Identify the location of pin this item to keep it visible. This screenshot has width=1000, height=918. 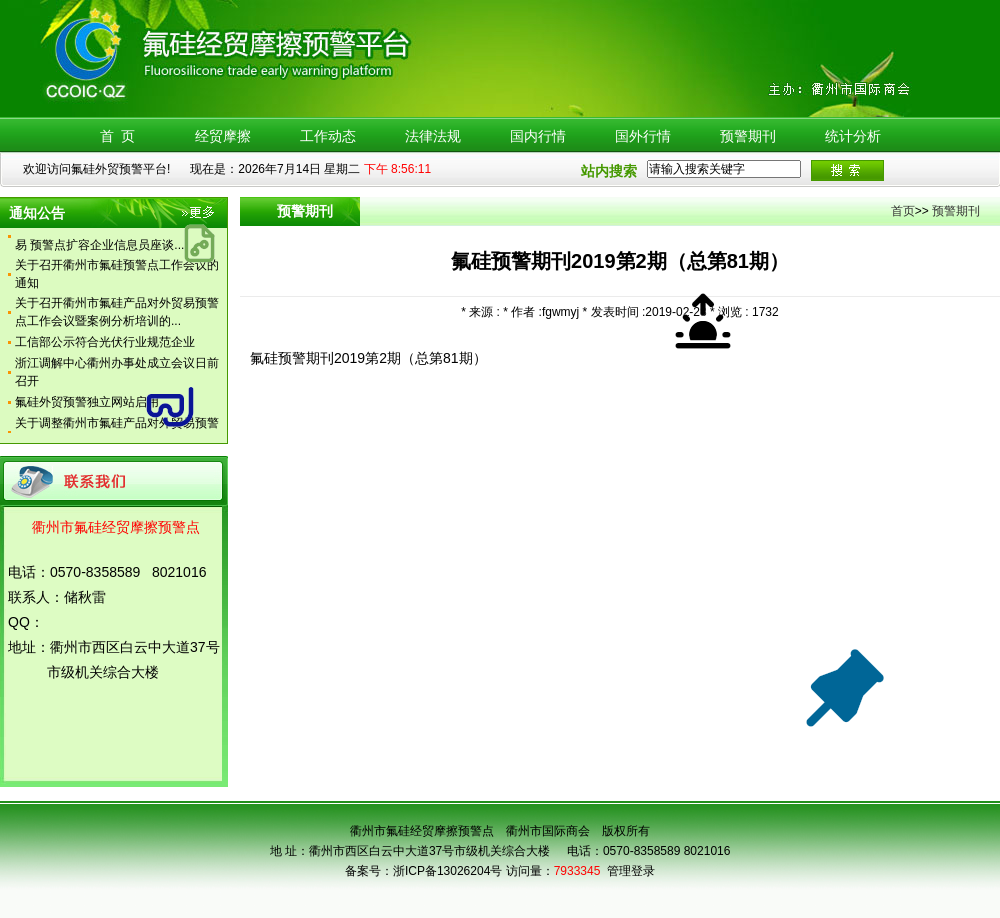
(844, 689).